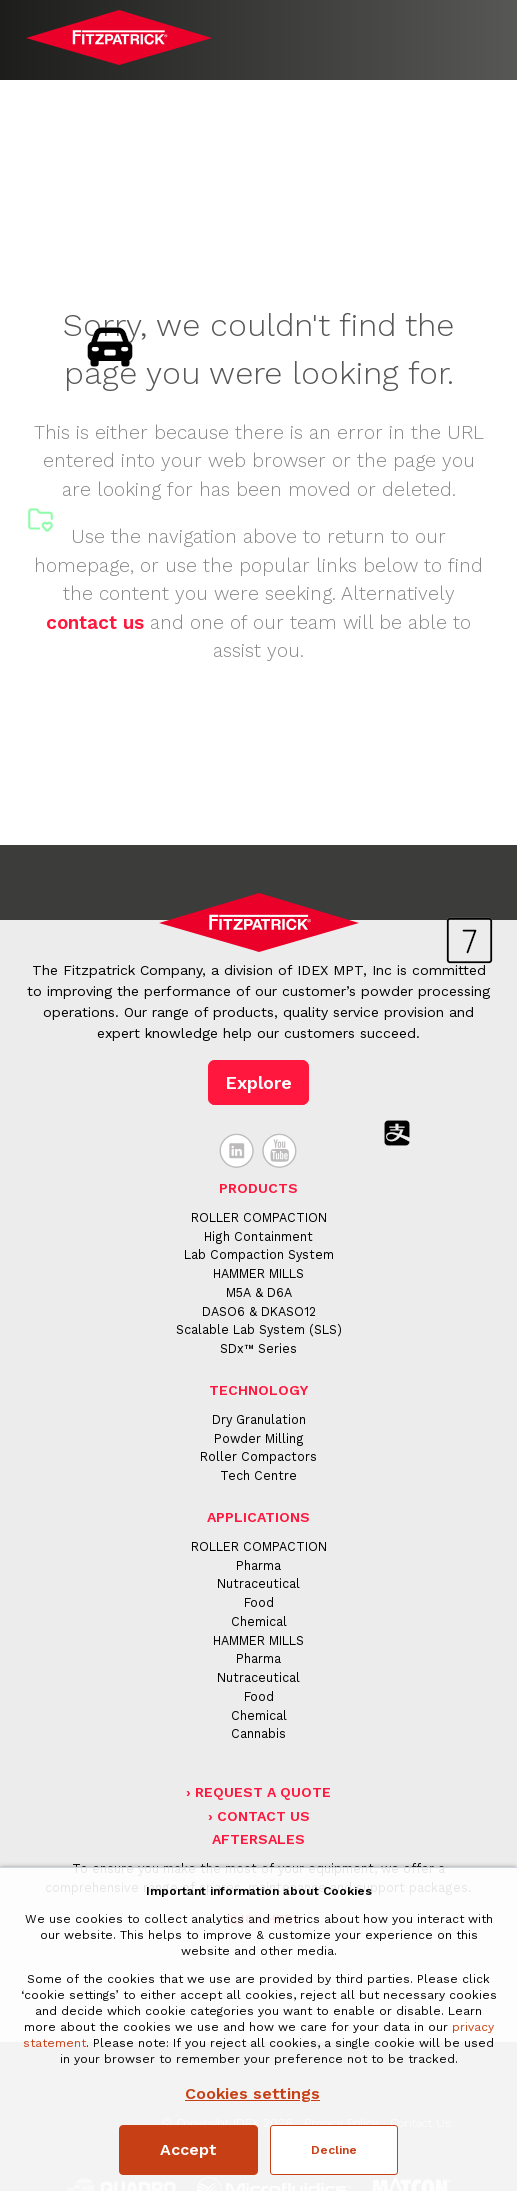 This screenshot has width=517, height=2191. I want to click on access your favorites folder, so click(40, 519).